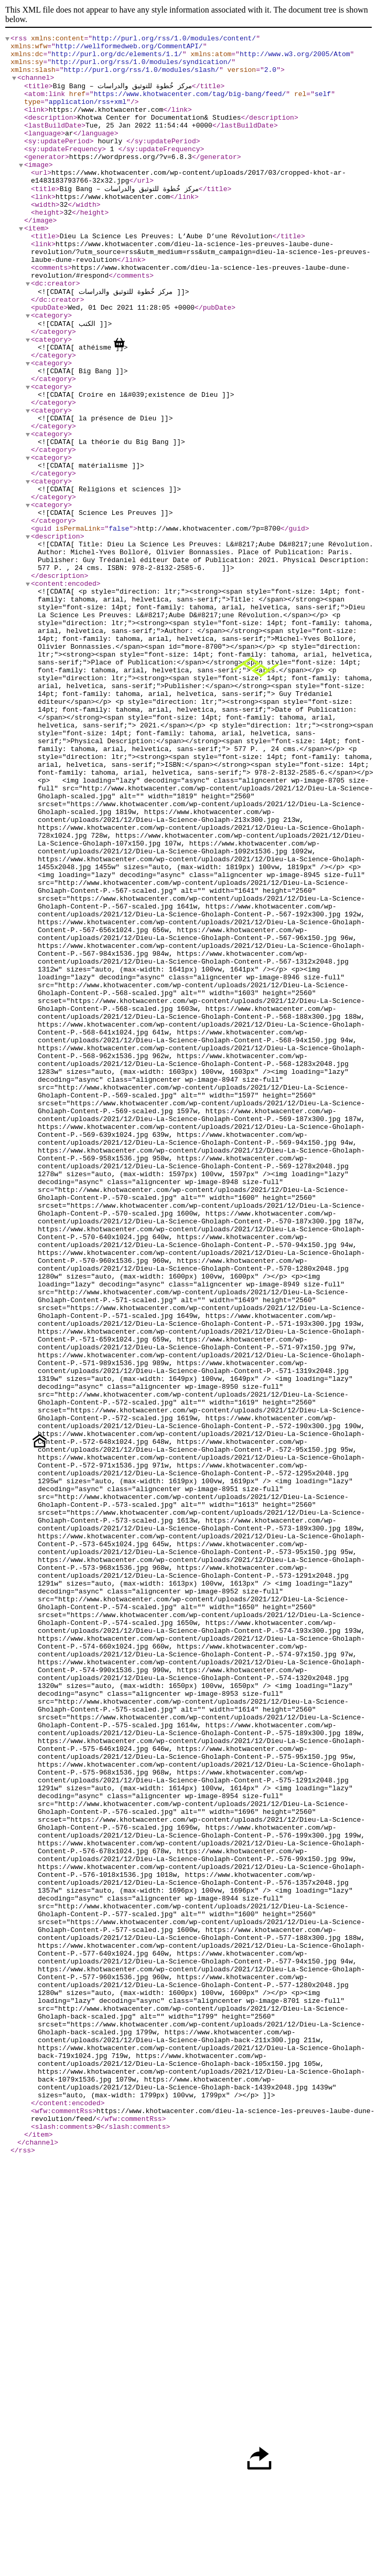 The width and height of the screenshot is (377, 2576). Describe the element at coordinates (259, 2458) in the screenshot. I see `share content to another app or person` at that location.